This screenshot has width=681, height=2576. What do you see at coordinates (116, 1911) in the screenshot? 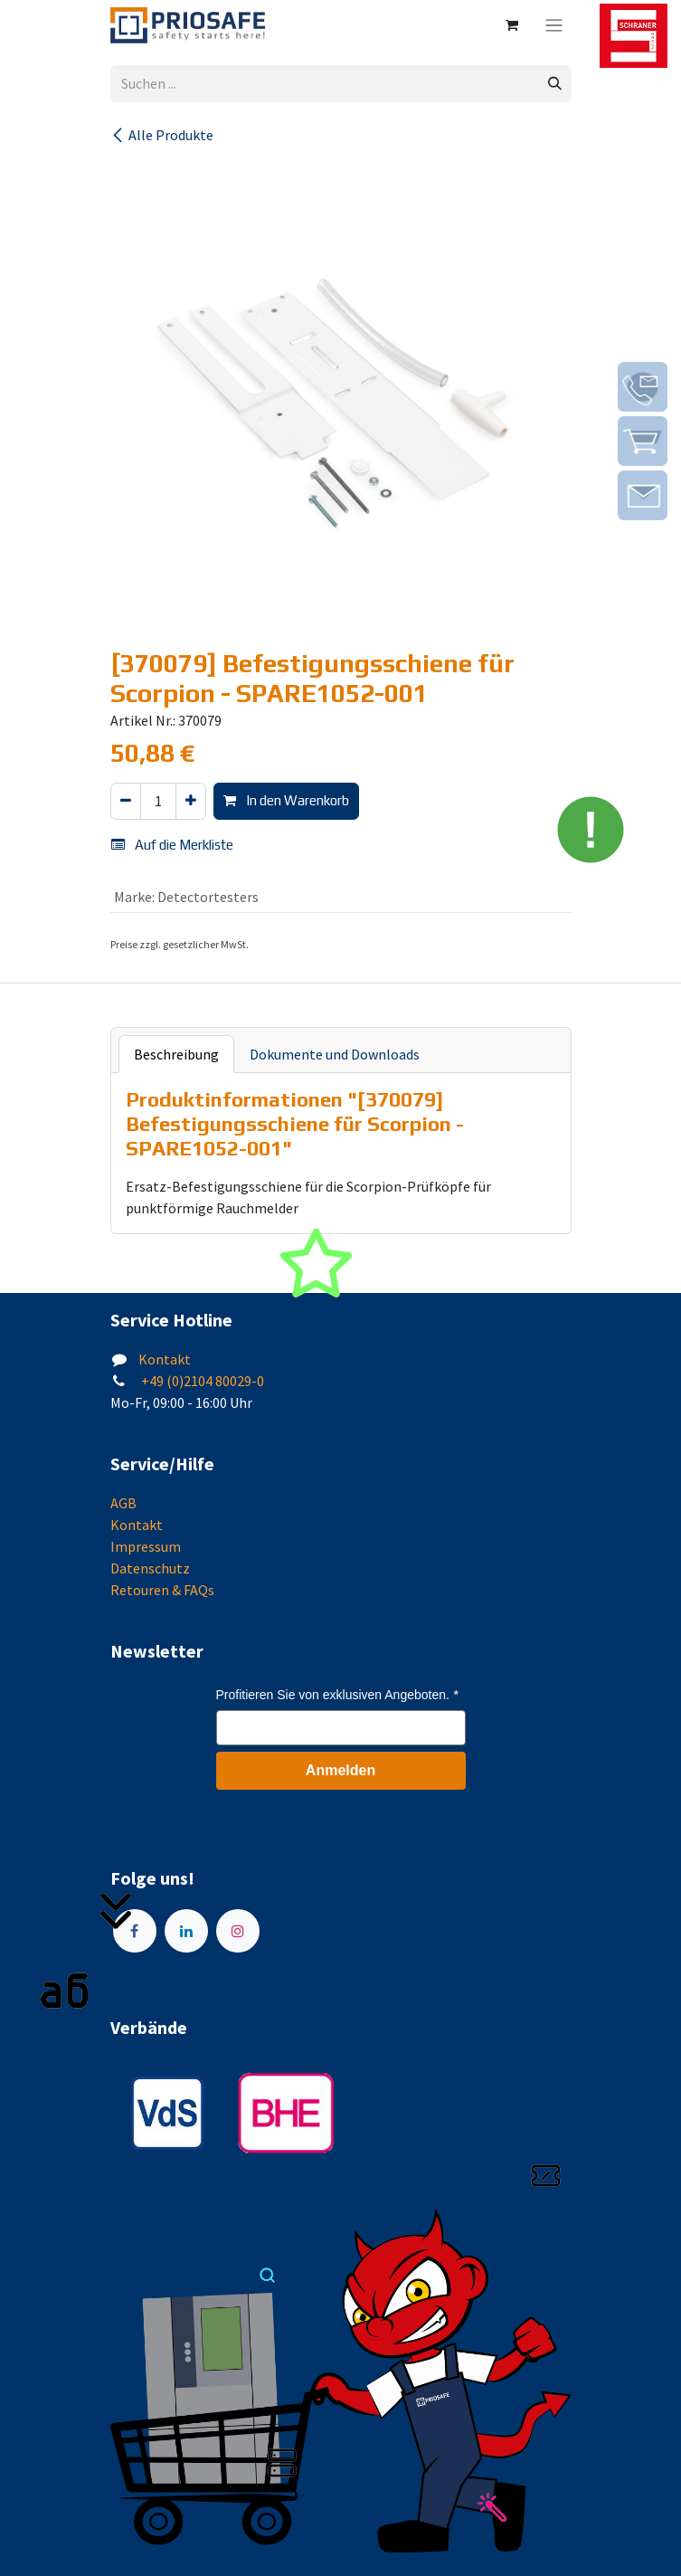
I see `scroll down or view more content` at bounding box center [116, 1911].